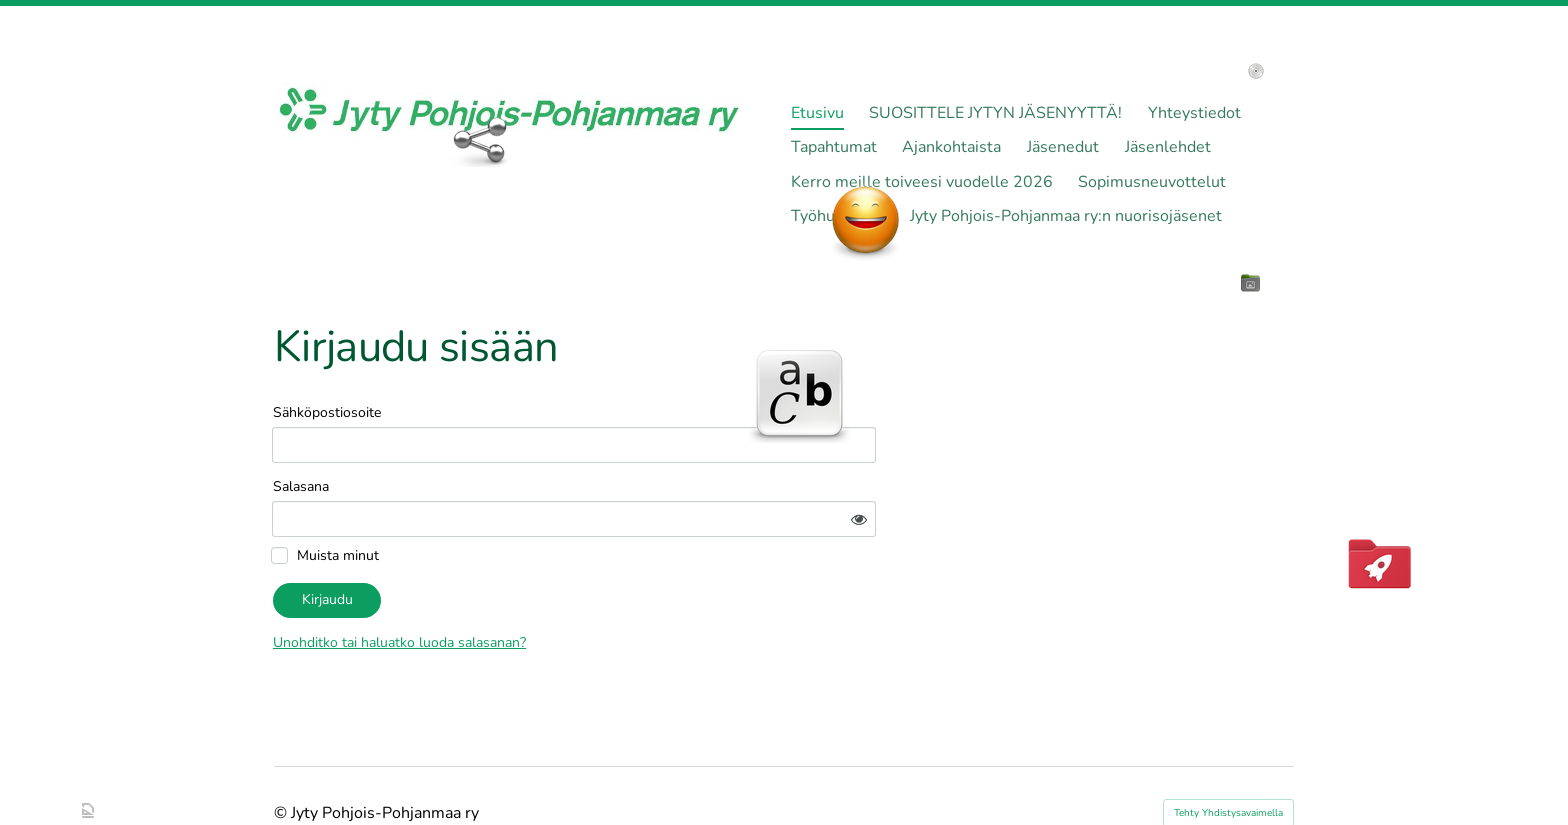 The image size is (1568, 825). What do you see at coordinates (866, 223) in the screenshot?
I see `express happiness or laughter in a message` at bounding box center [866, 223].